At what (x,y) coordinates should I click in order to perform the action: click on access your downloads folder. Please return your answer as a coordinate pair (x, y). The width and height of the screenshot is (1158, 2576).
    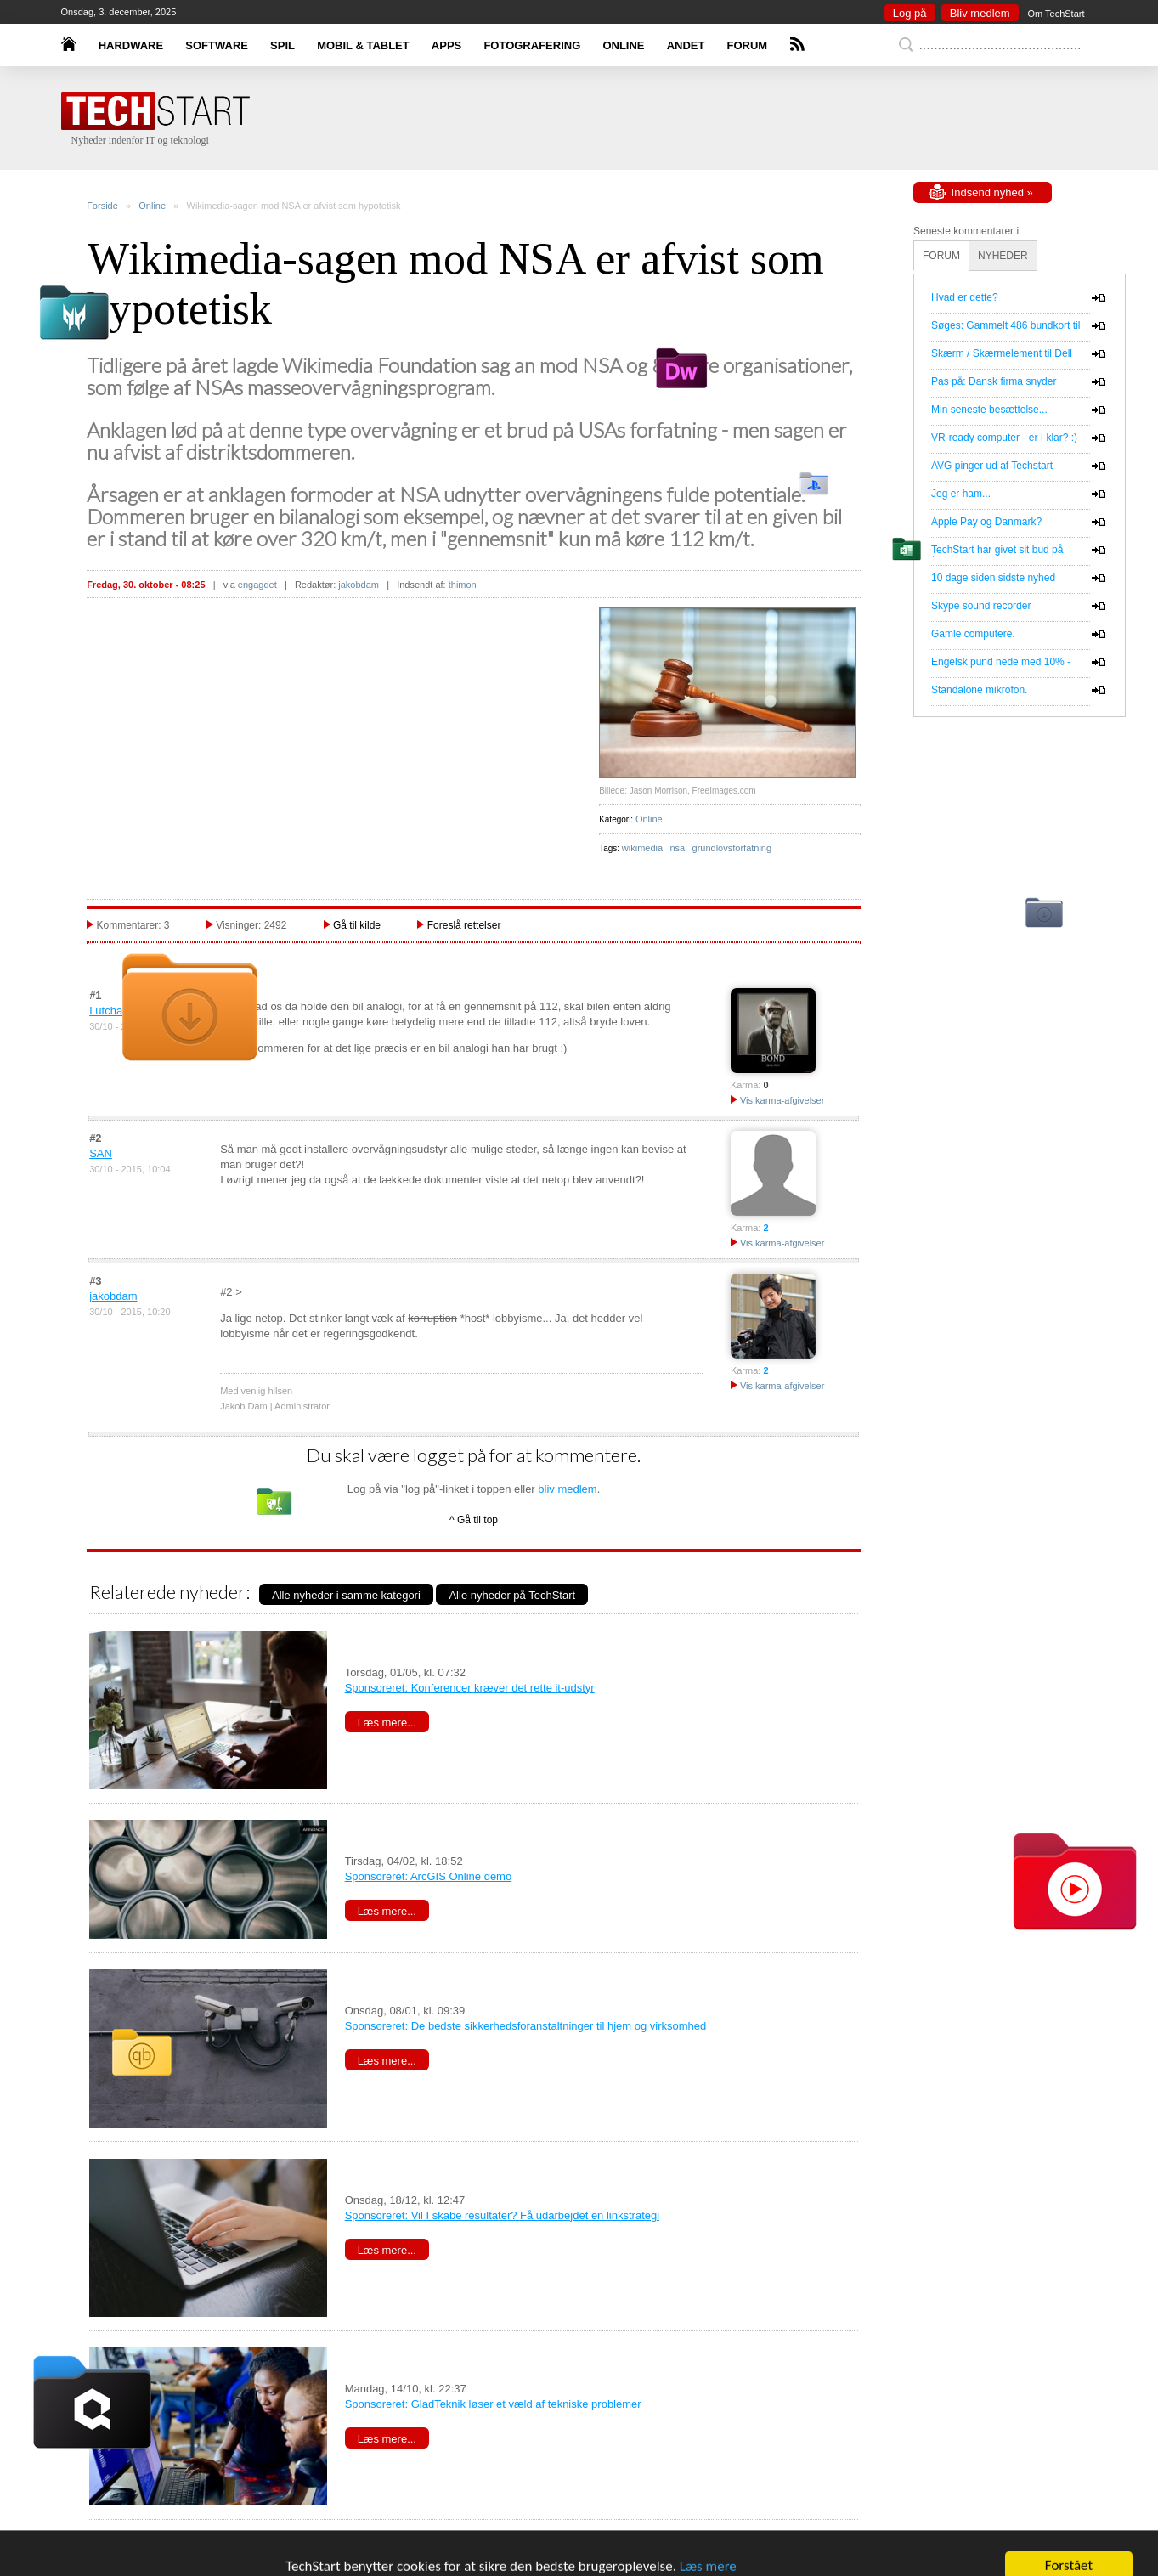
    Looking at the image, I should click on (189, 1007).